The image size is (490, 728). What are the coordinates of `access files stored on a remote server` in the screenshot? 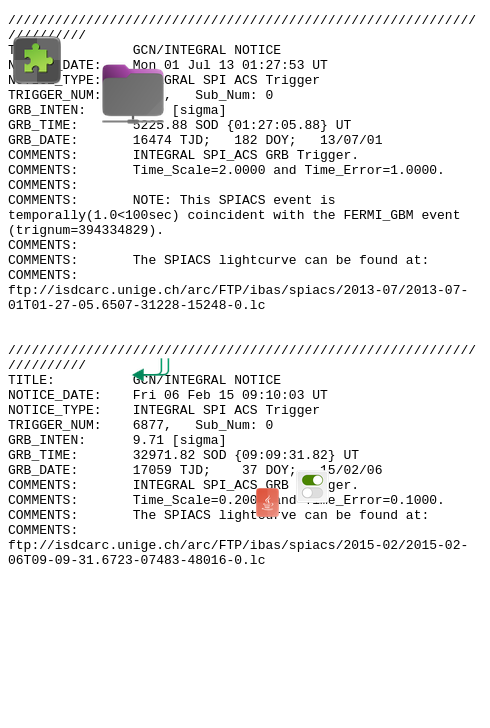 It's located at (133, 93).